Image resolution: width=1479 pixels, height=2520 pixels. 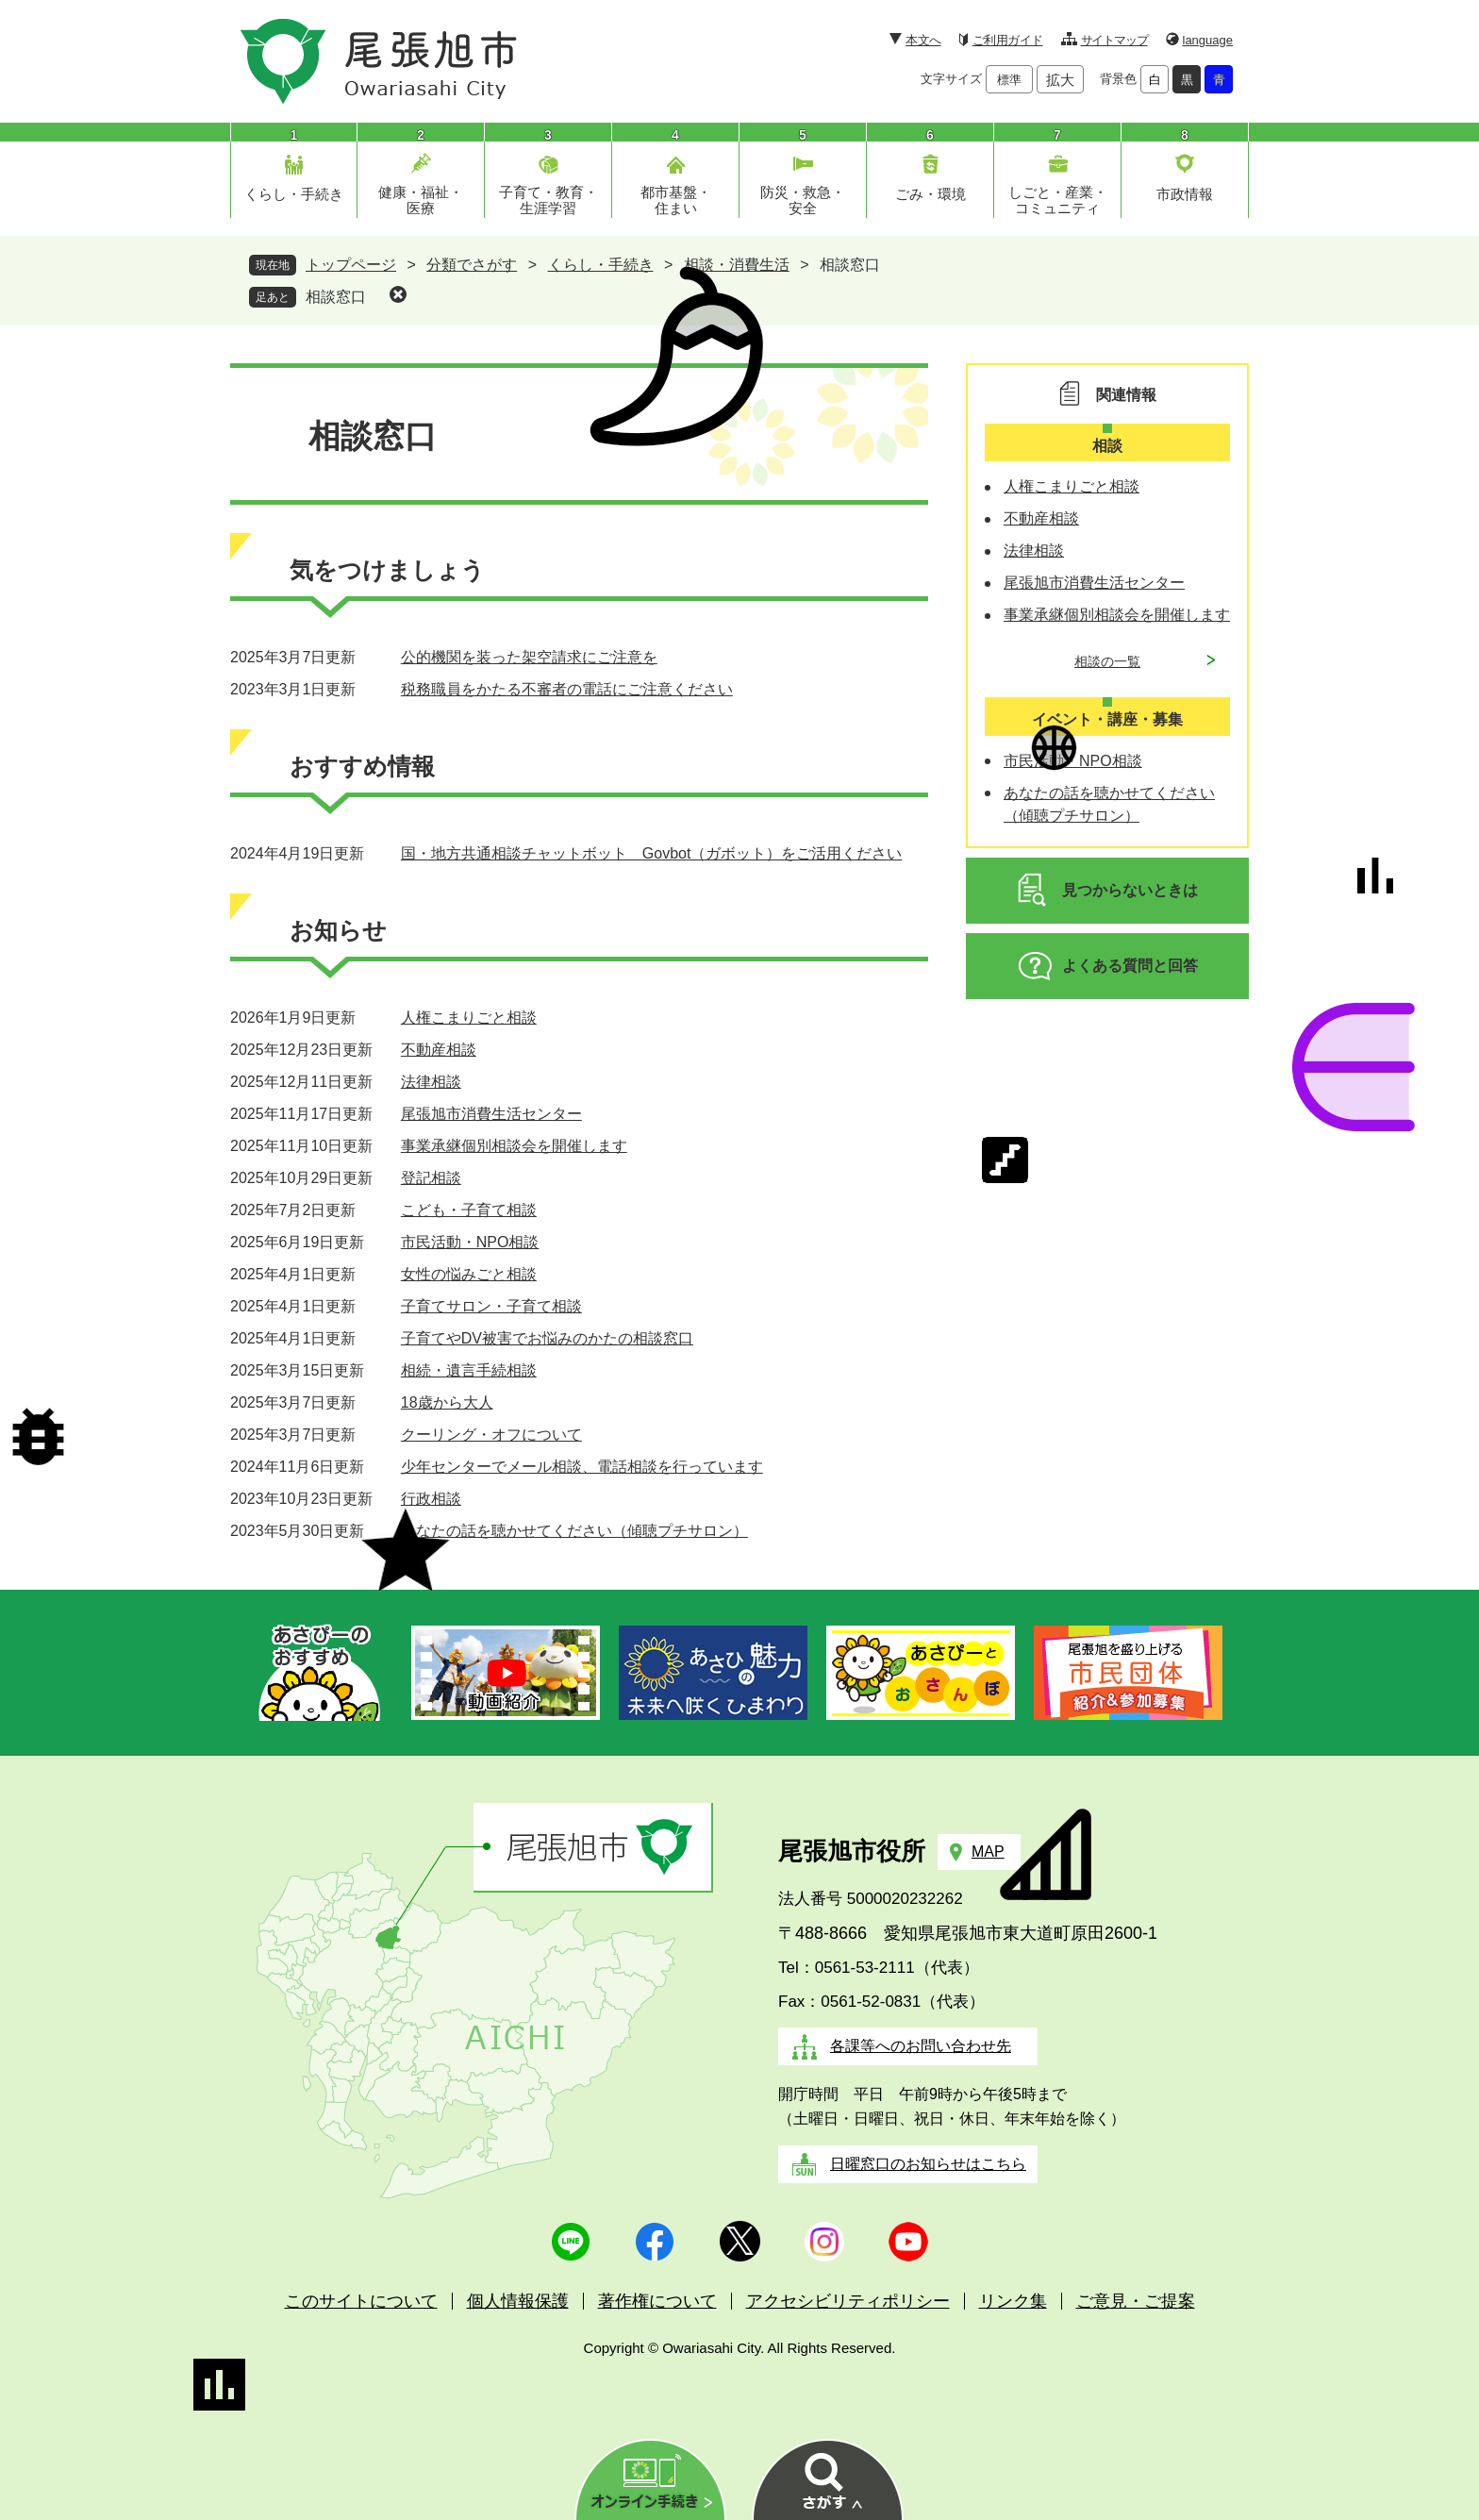 I want to click on view poll results, so click(x=219, y=2384).